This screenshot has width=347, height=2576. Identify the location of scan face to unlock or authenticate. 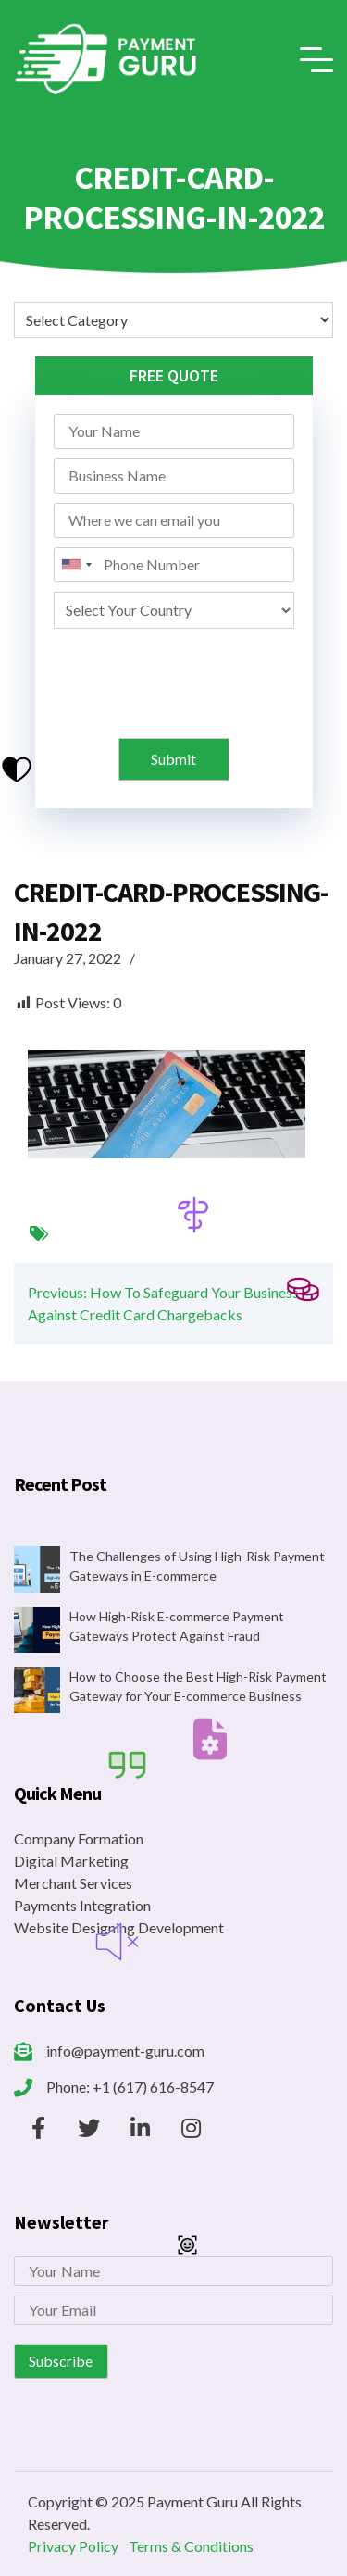
(187, 2245).